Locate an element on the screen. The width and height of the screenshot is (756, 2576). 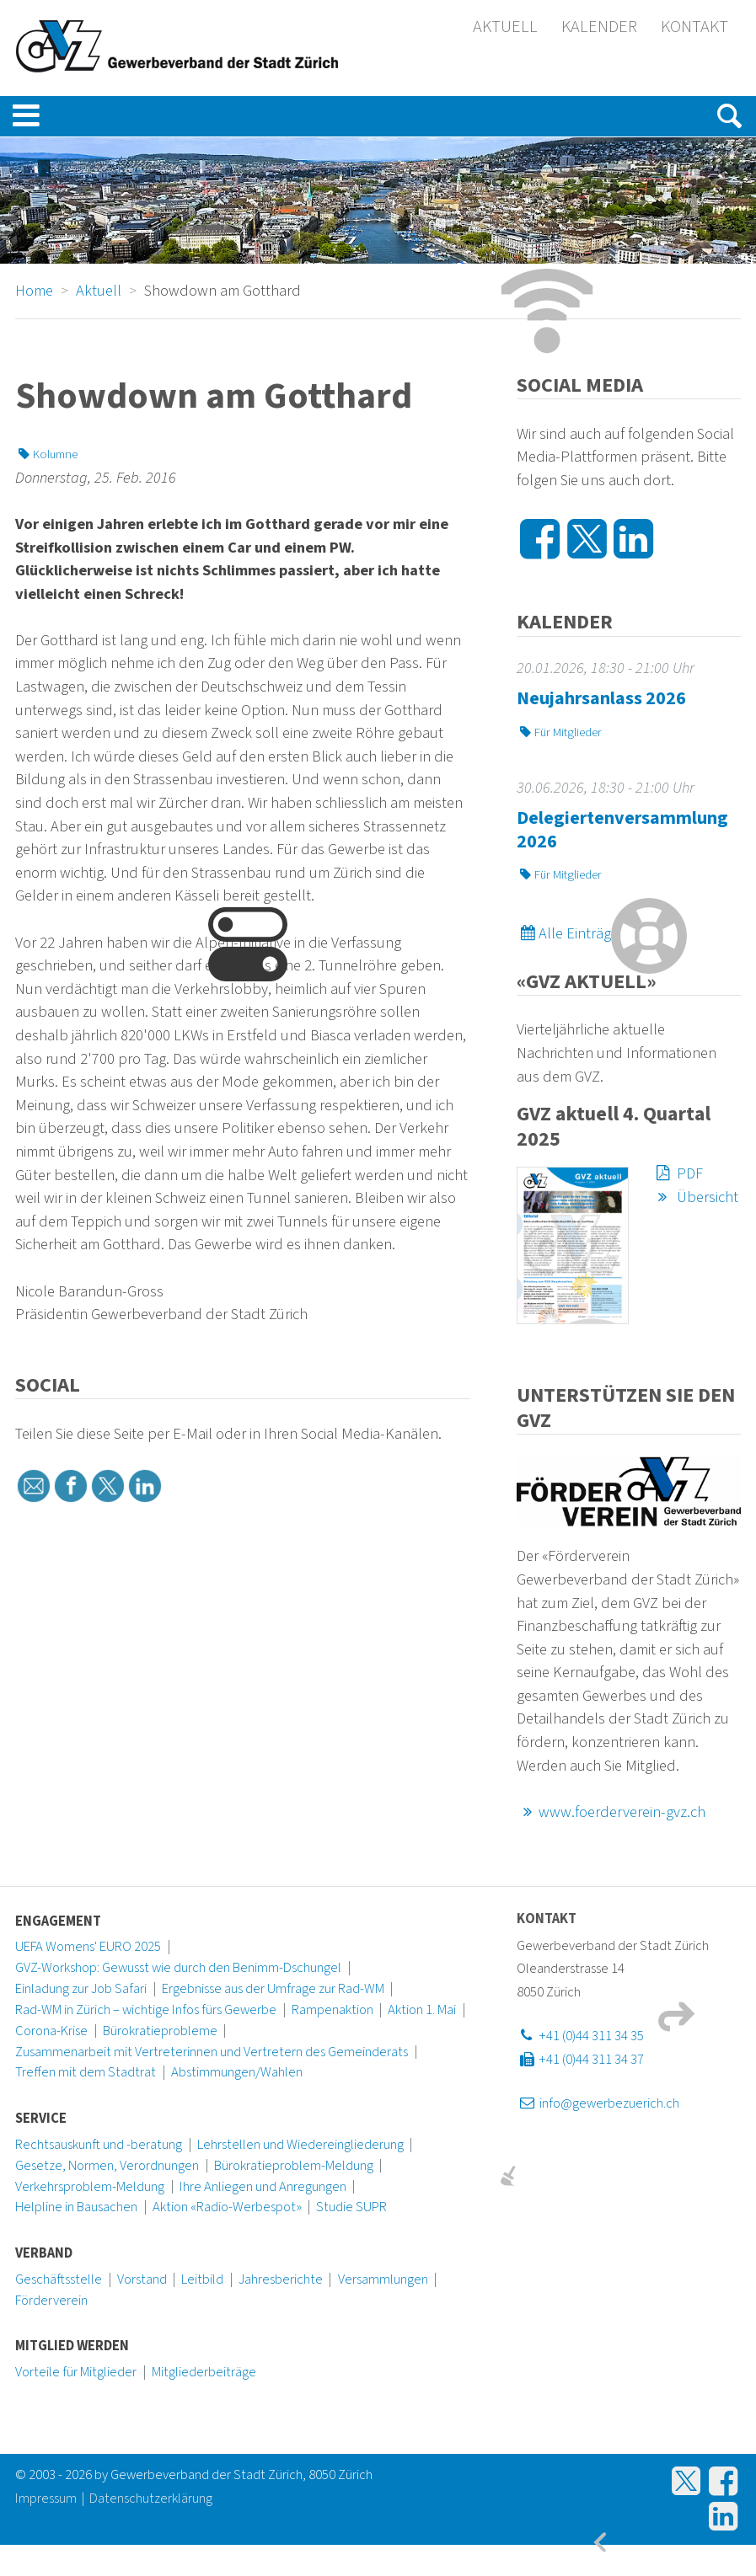
redo the last undone action is located at coordinates (676, 2017).